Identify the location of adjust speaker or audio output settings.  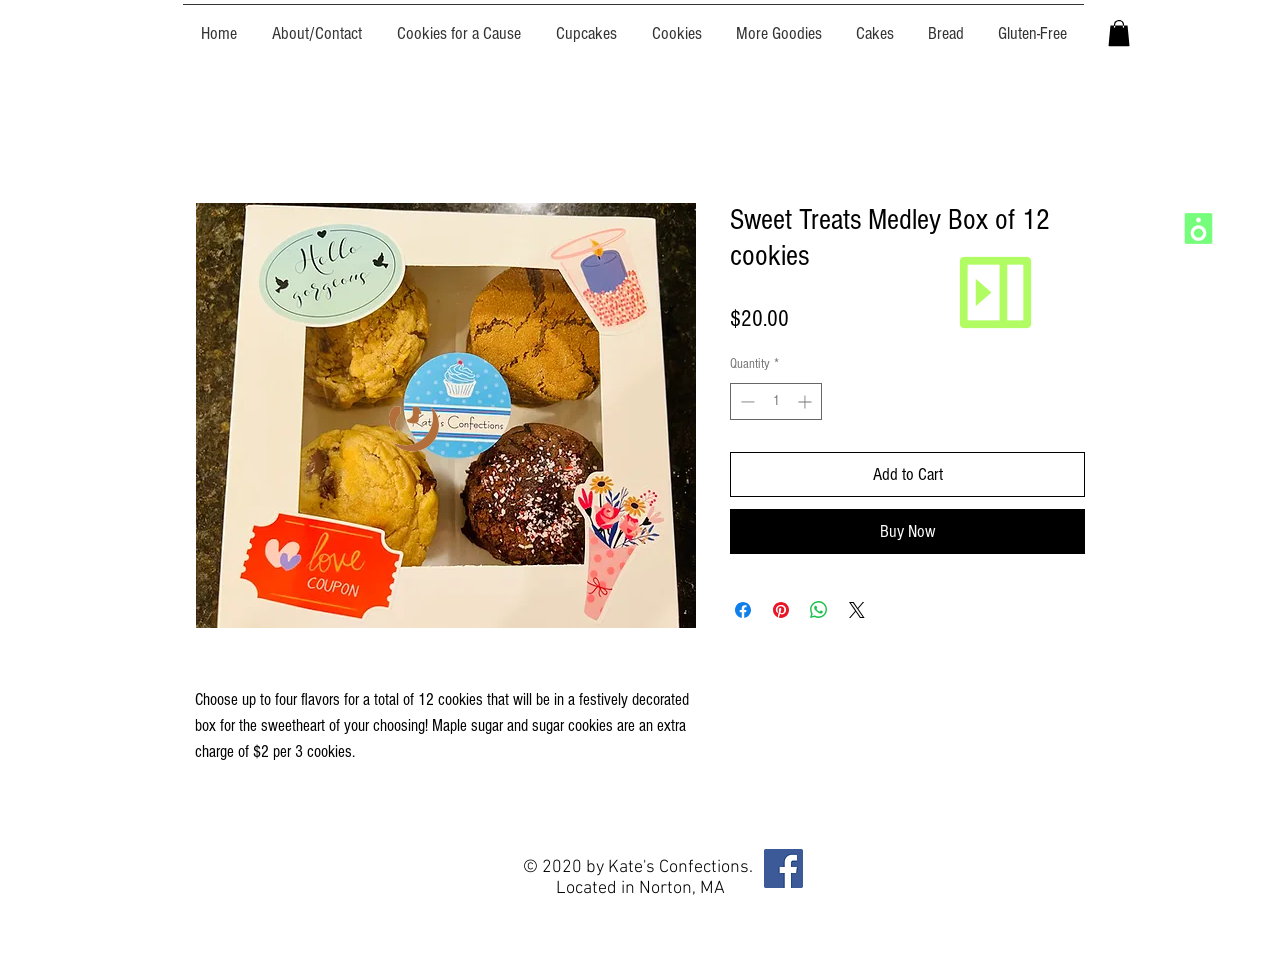
(1198, 228).